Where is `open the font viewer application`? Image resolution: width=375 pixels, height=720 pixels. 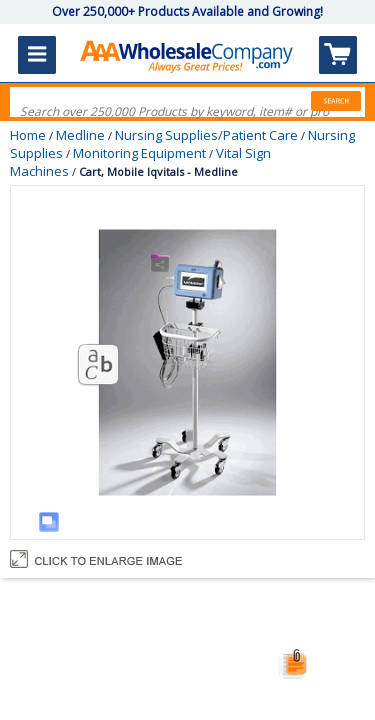
open the font viewer application is located at coordinates (98, 364).